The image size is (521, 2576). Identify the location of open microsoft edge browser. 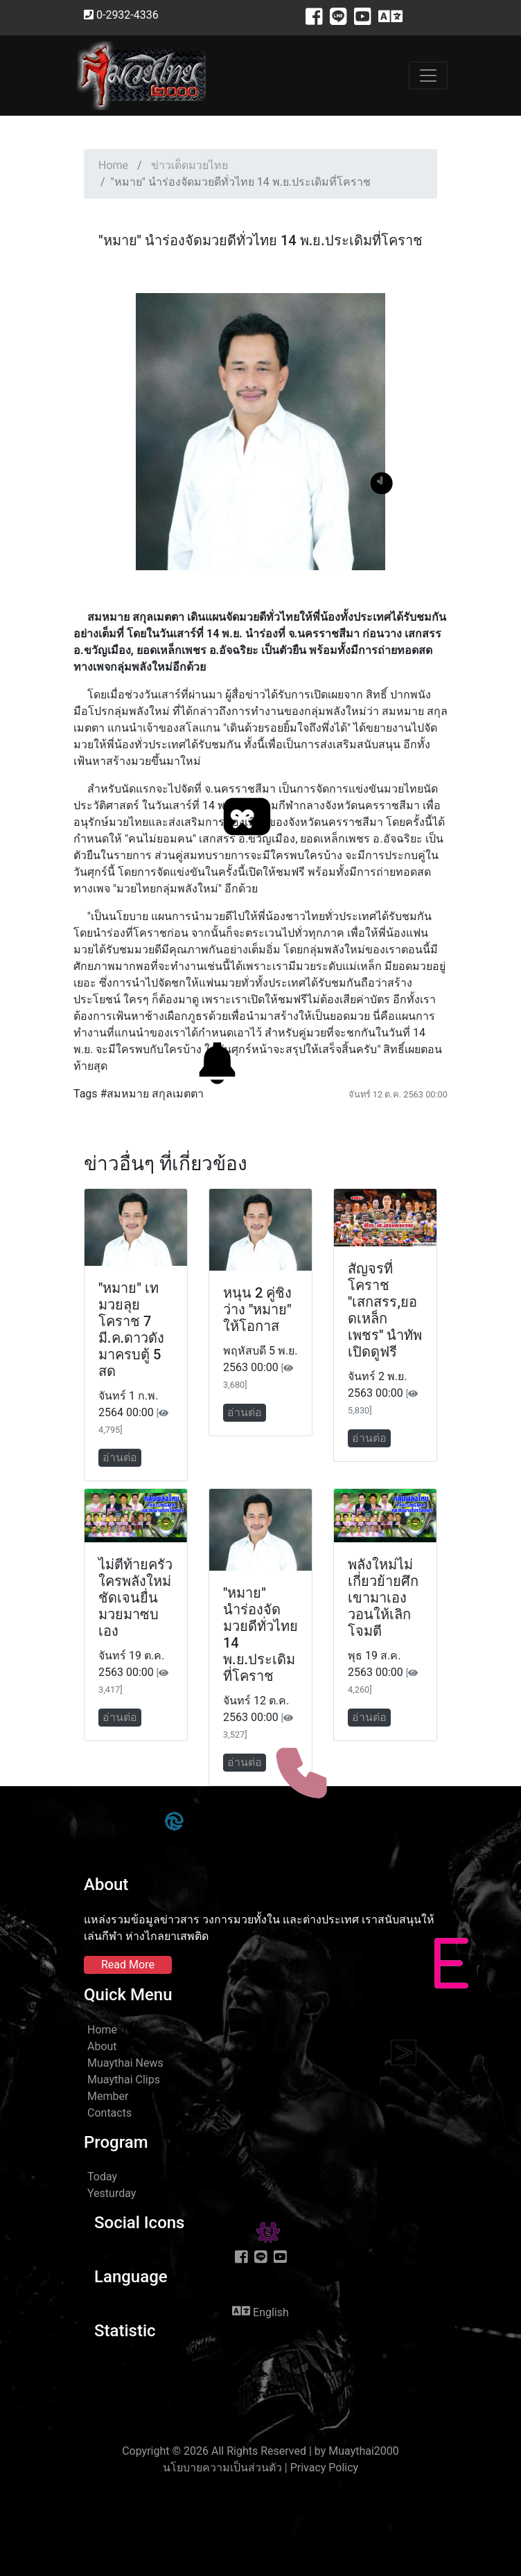
(174, 1821).